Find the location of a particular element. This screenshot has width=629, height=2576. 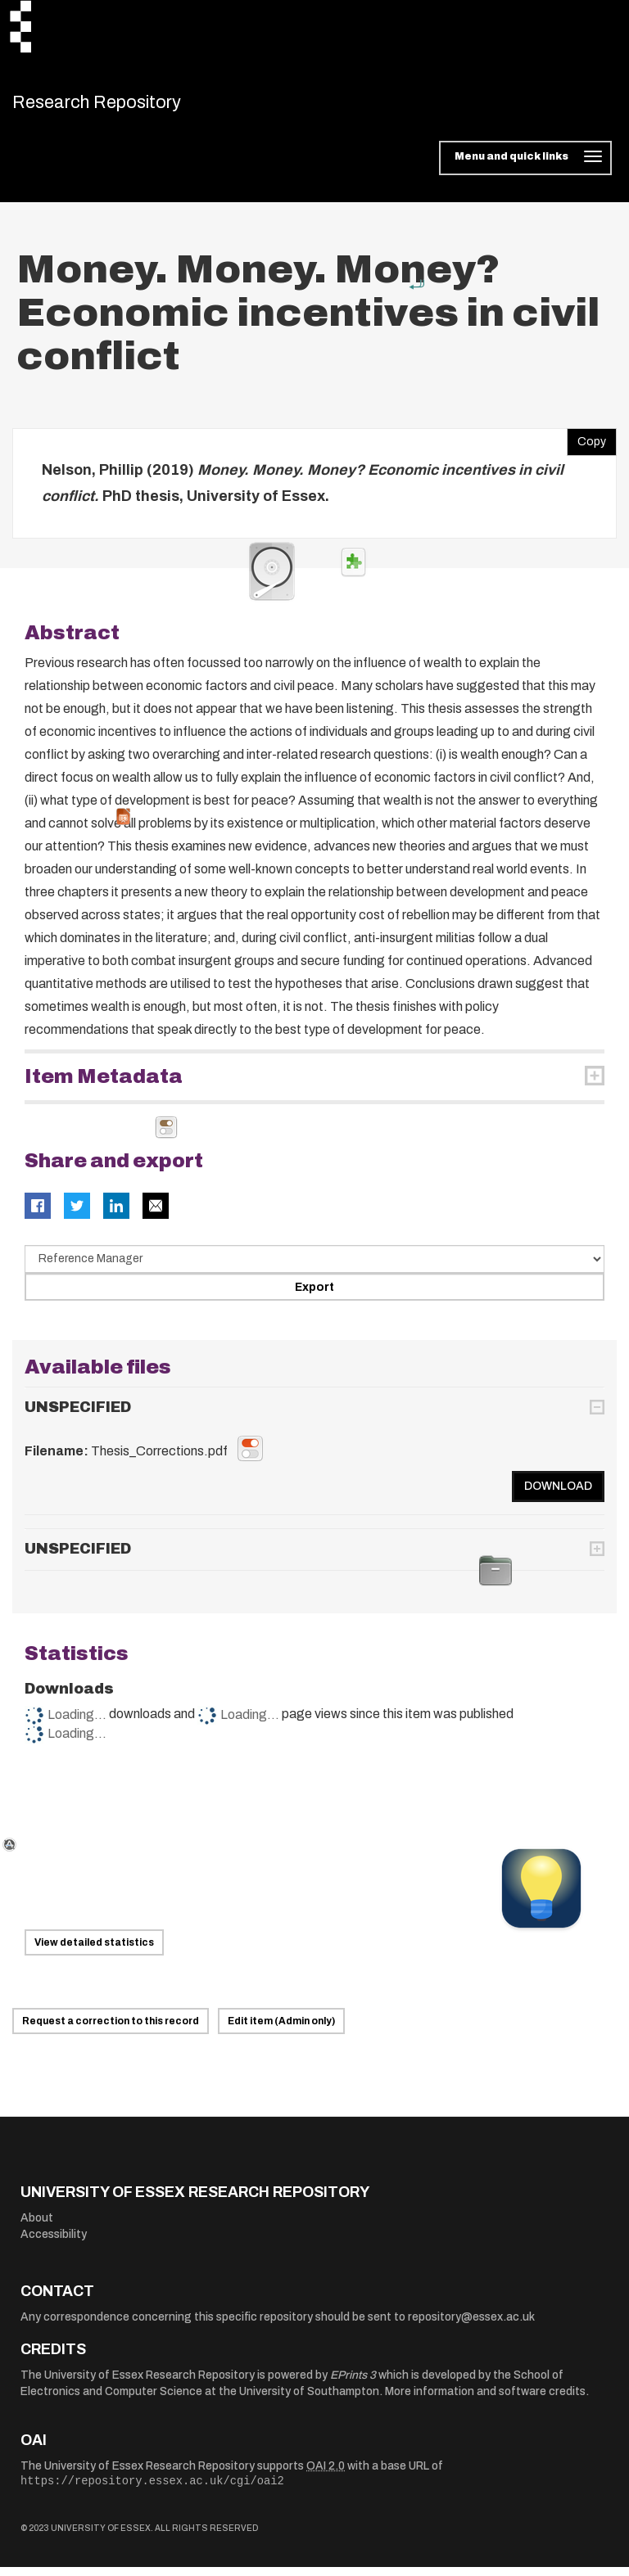

install a browser extension or add-on is located at coordinates (353, 562).